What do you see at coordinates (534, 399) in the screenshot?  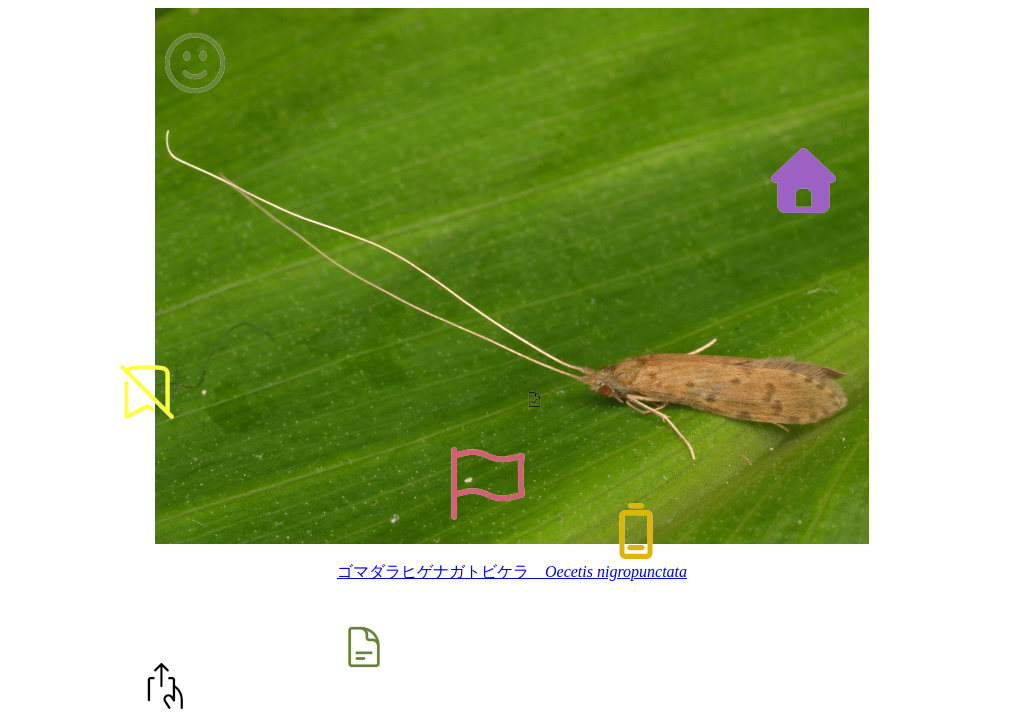 I see `document successfully verified or approved` at bounding box center [534, 399].